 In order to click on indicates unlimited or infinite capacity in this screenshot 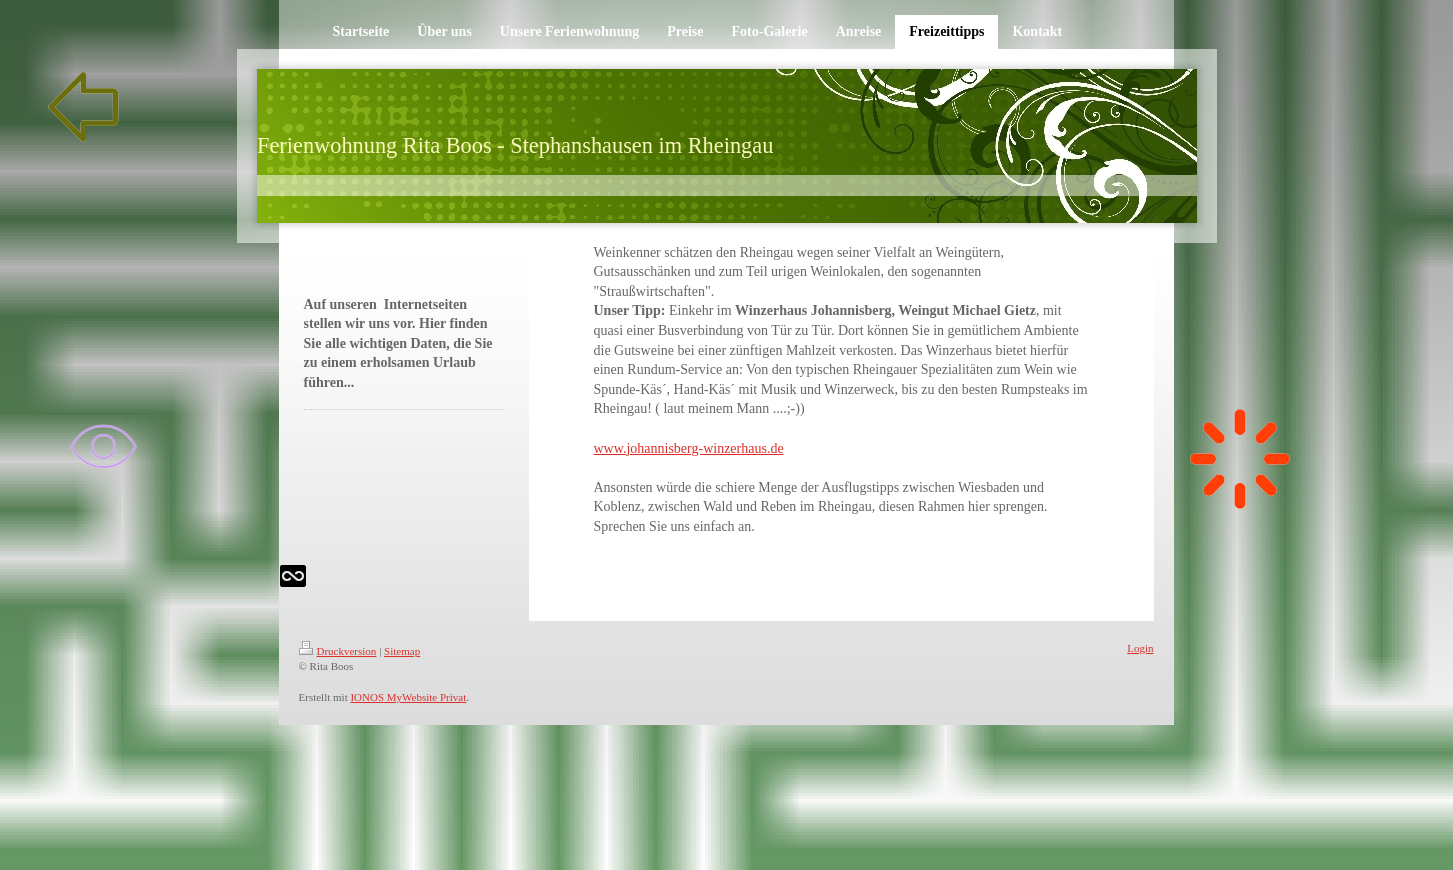, I will do `click(293, 576)`.